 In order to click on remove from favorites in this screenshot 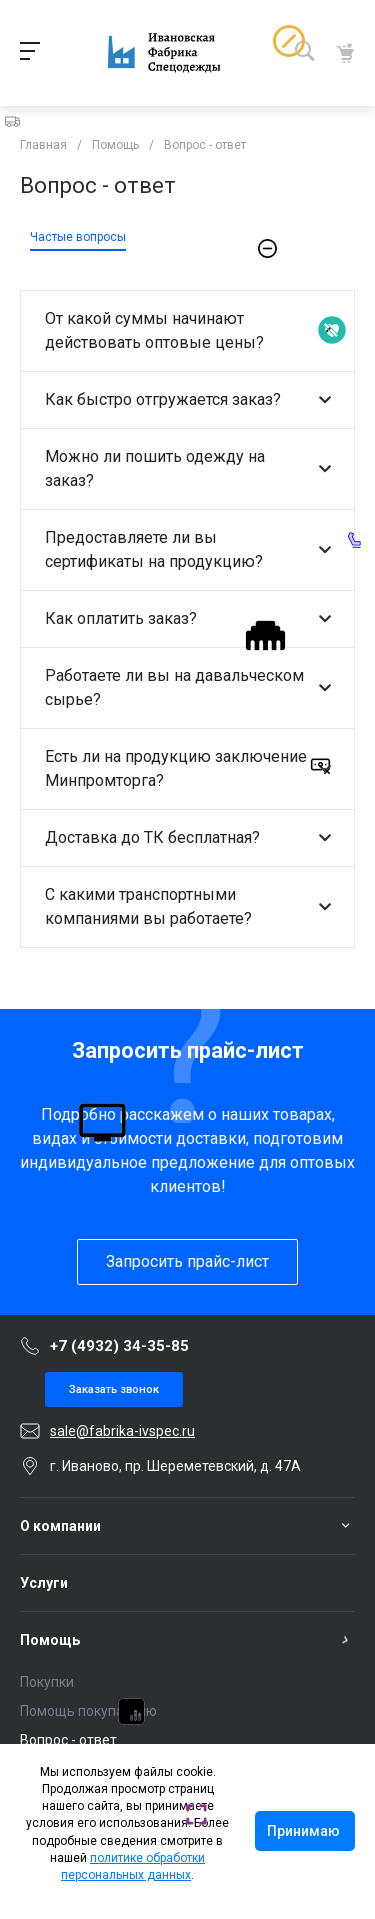, I will do `click(332, 330)`.